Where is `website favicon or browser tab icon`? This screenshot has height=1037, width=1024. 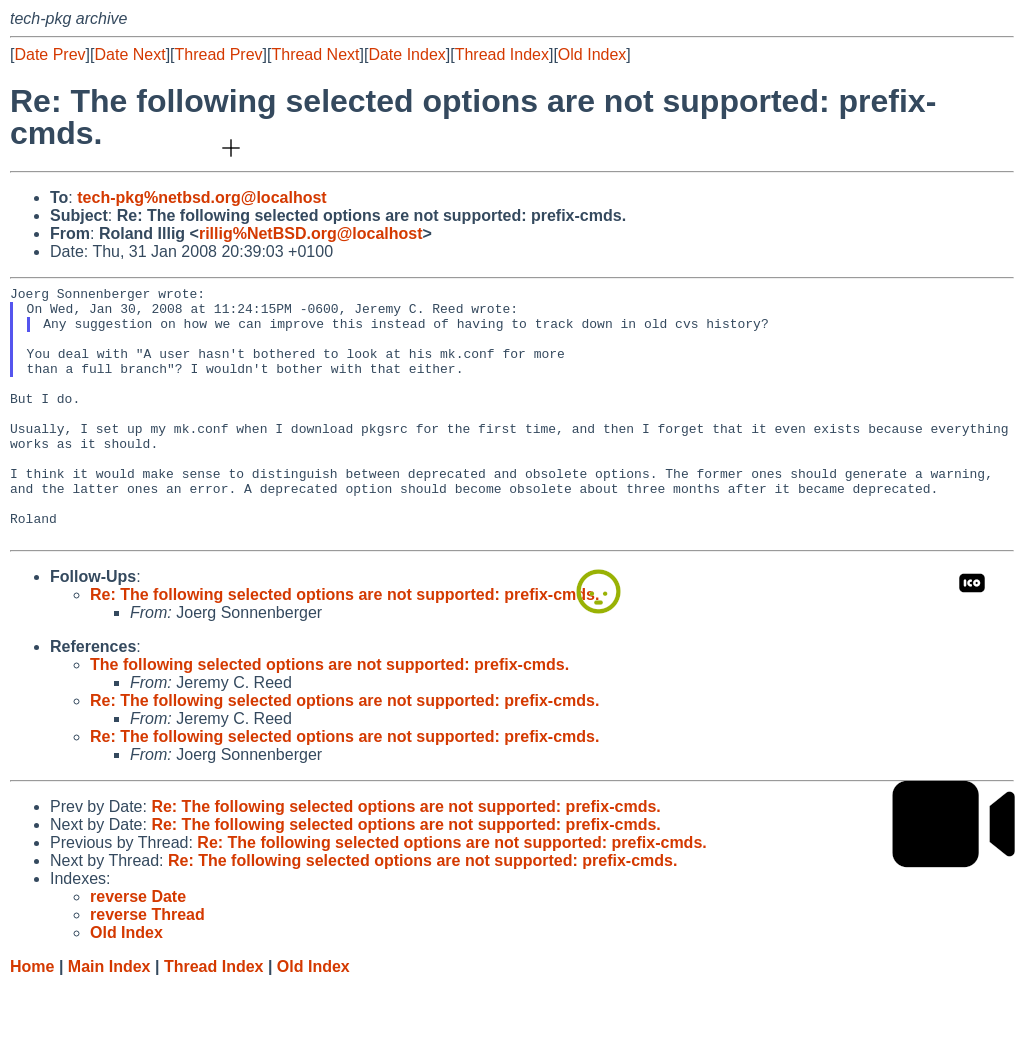 website favicon or browser tab icon is located at coordinates (972, 583).